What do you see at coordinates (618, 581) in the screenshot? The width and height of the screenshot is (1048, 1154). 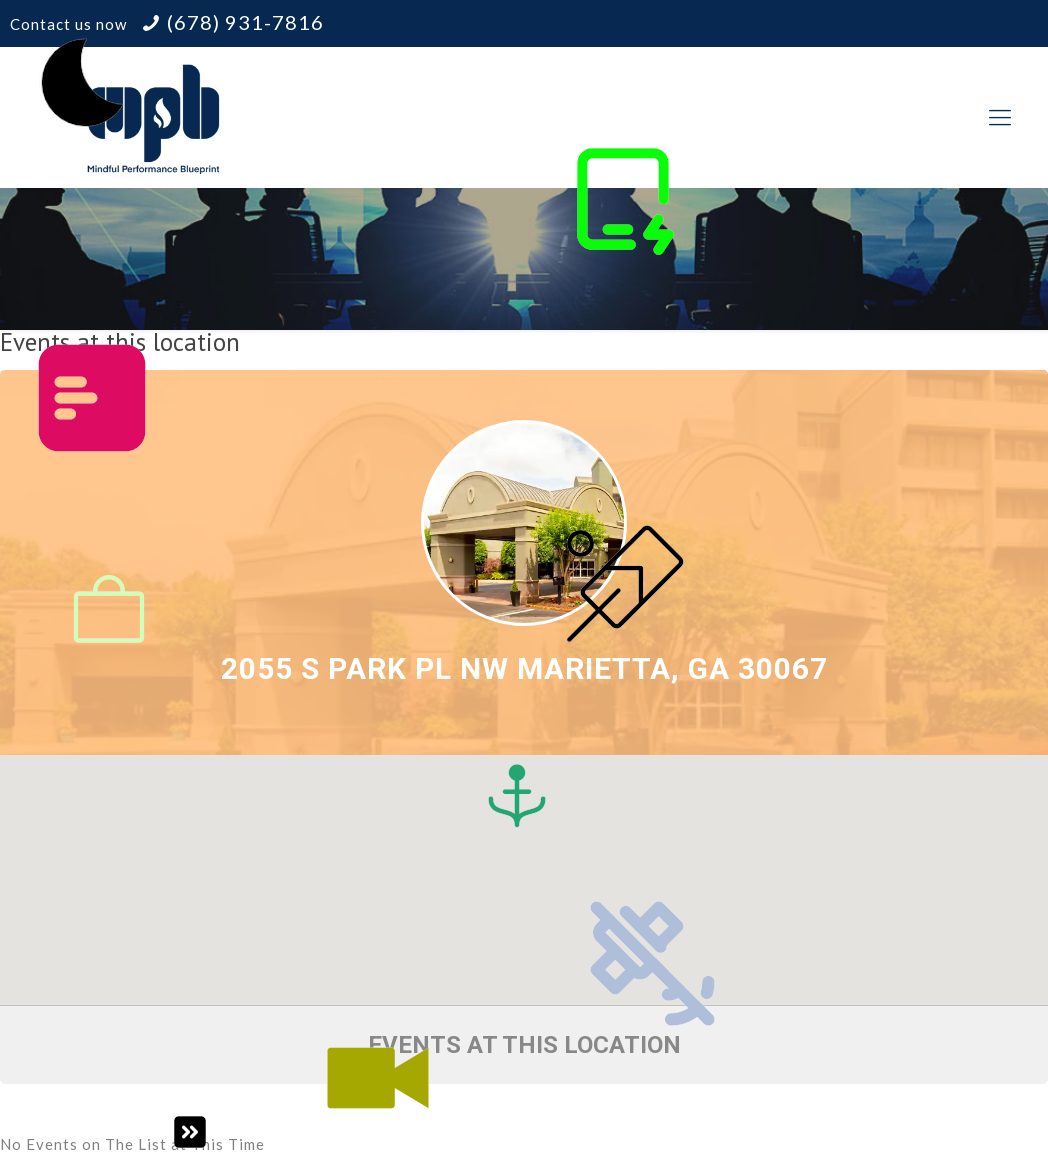 I see `cricket sport or game category` at bounding box center [618, 581].